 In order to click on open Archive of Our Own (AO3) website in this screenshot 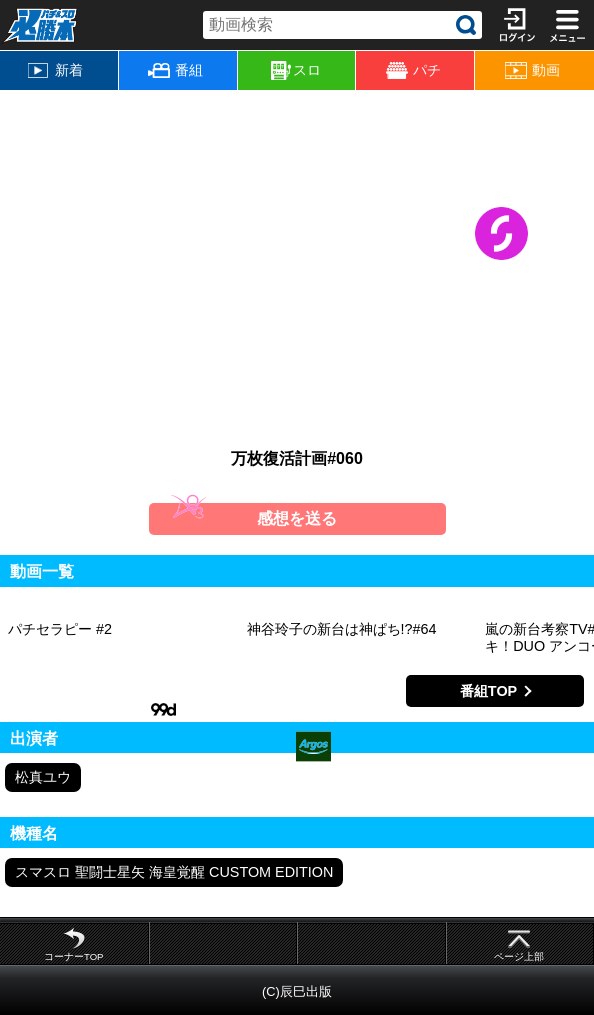, I will do `click(188, 506)`.